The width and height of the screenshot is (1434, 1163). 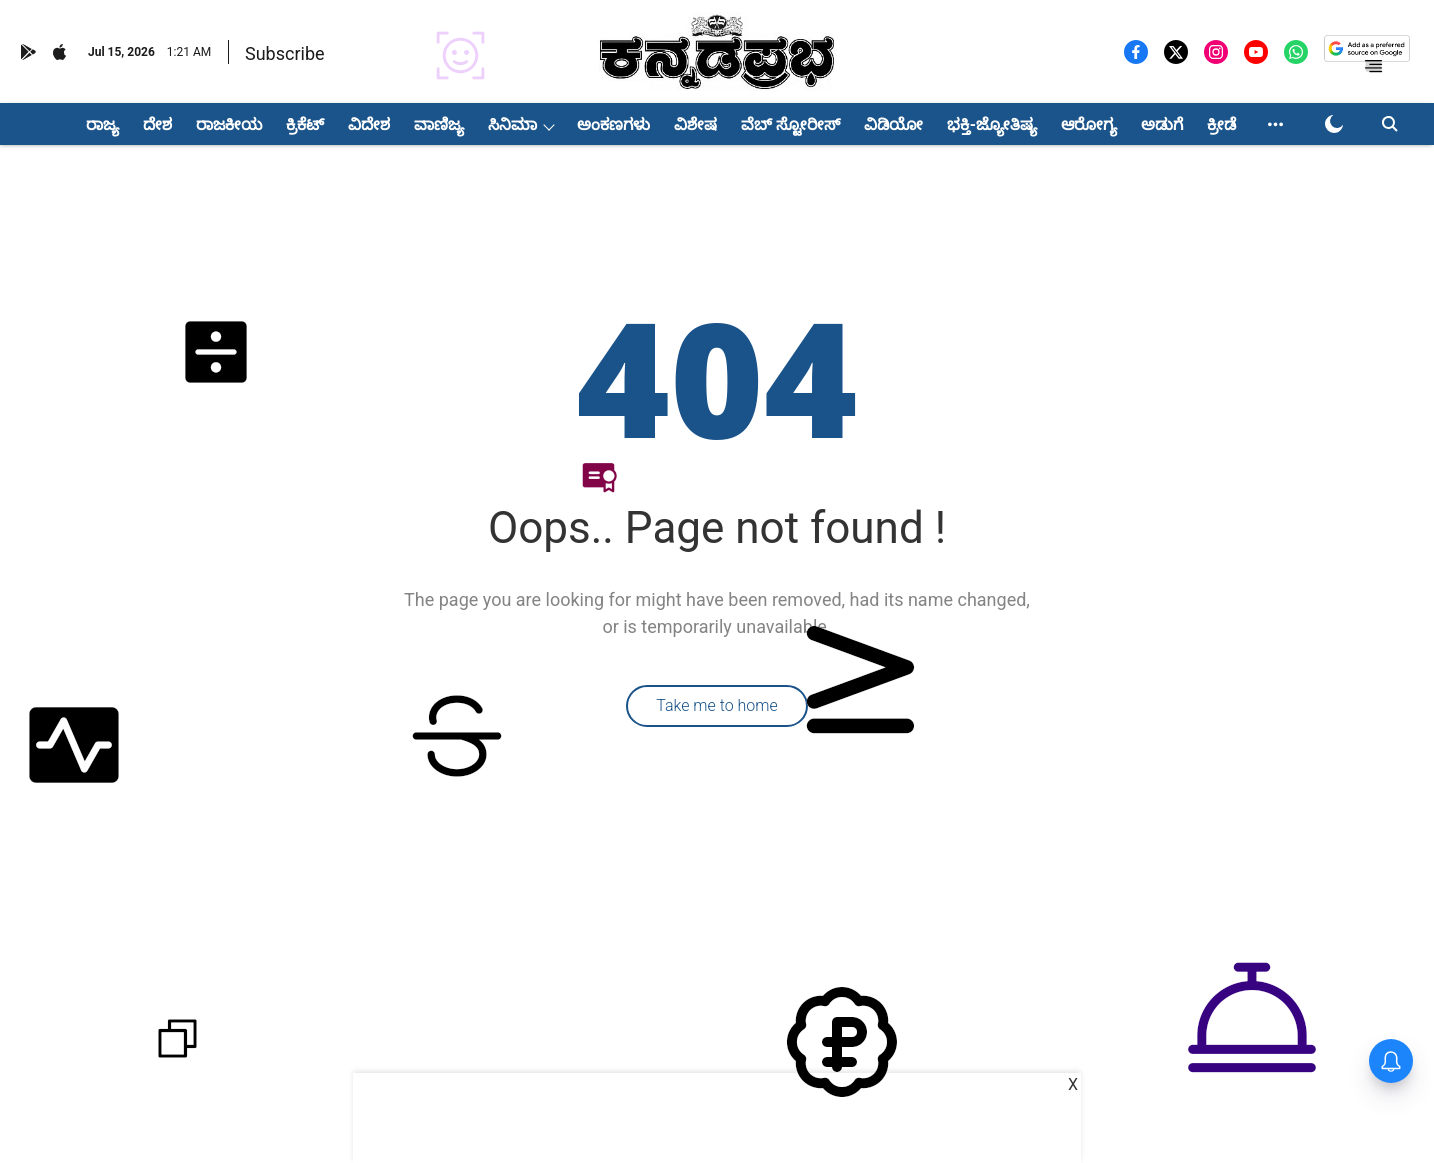 I want to click on align text to the right, so click(x=1373, y=66).